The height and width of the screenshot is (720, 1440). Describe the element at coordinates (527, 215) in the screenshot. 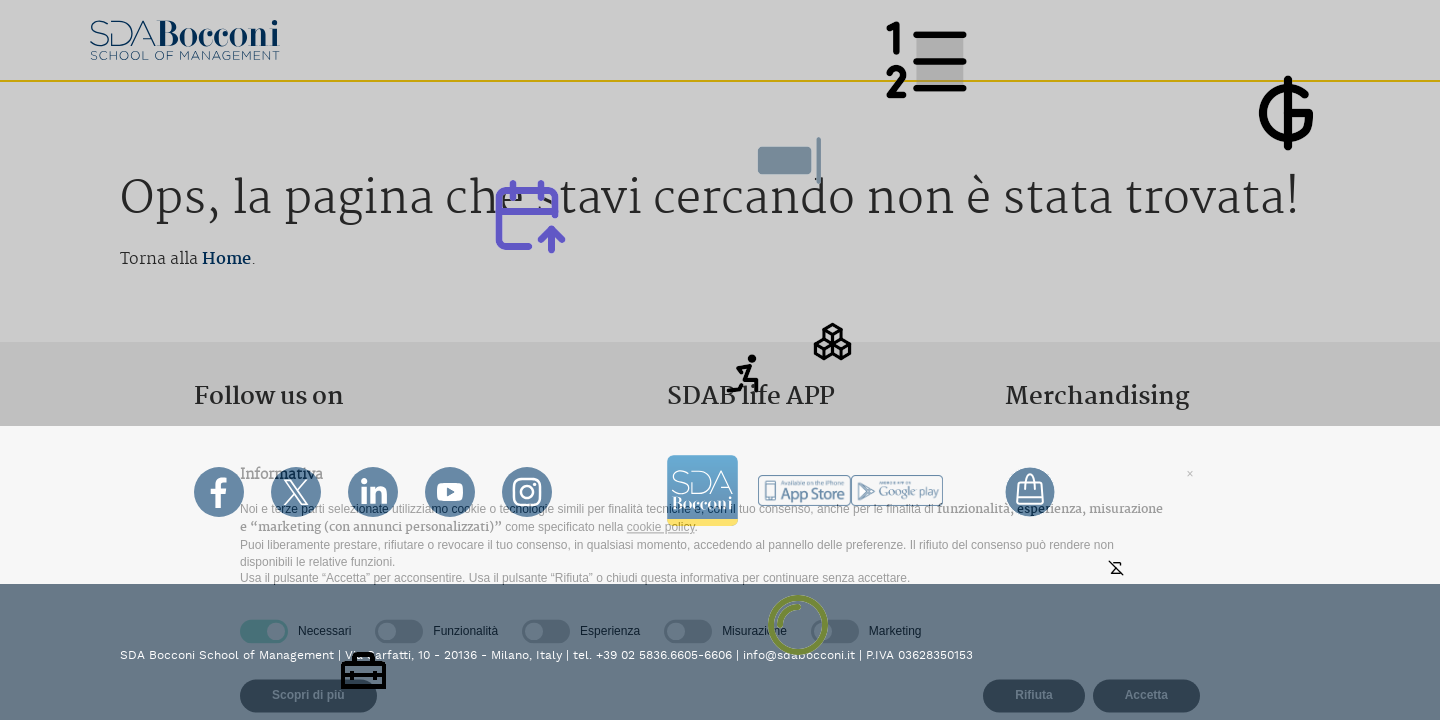

I see `upload or sync calendar events` at that location.